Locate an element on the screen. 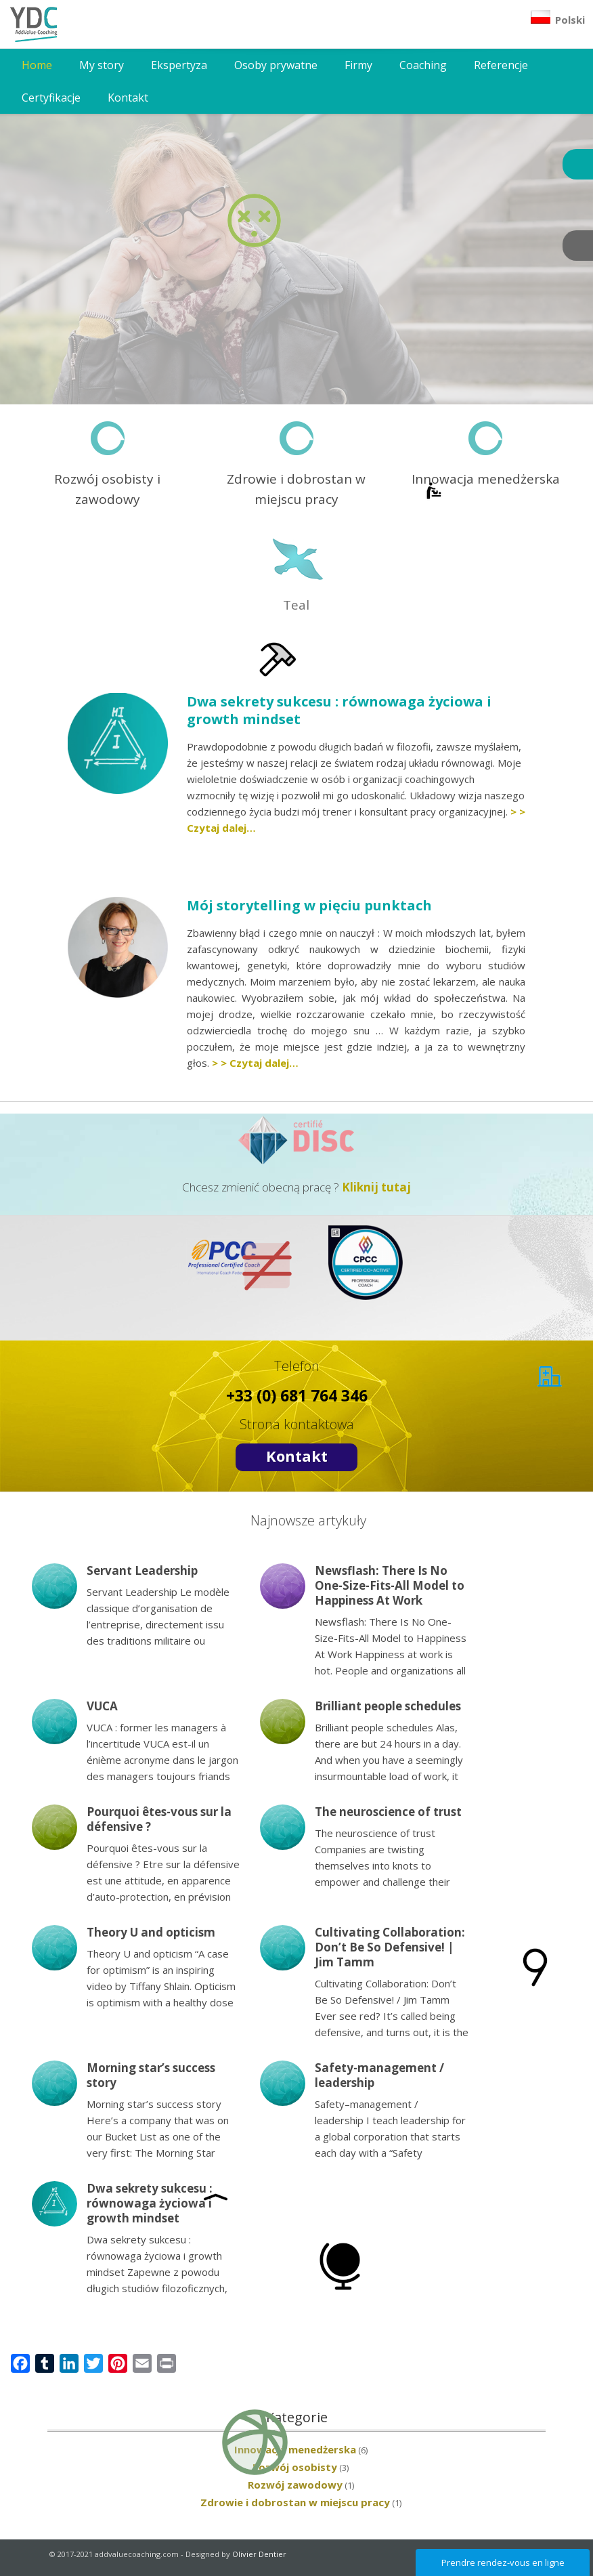 Image resolution: width=593 pixels, height=2576 pixels. indicates baby changing station nearby is located at coordinates (434, 491).